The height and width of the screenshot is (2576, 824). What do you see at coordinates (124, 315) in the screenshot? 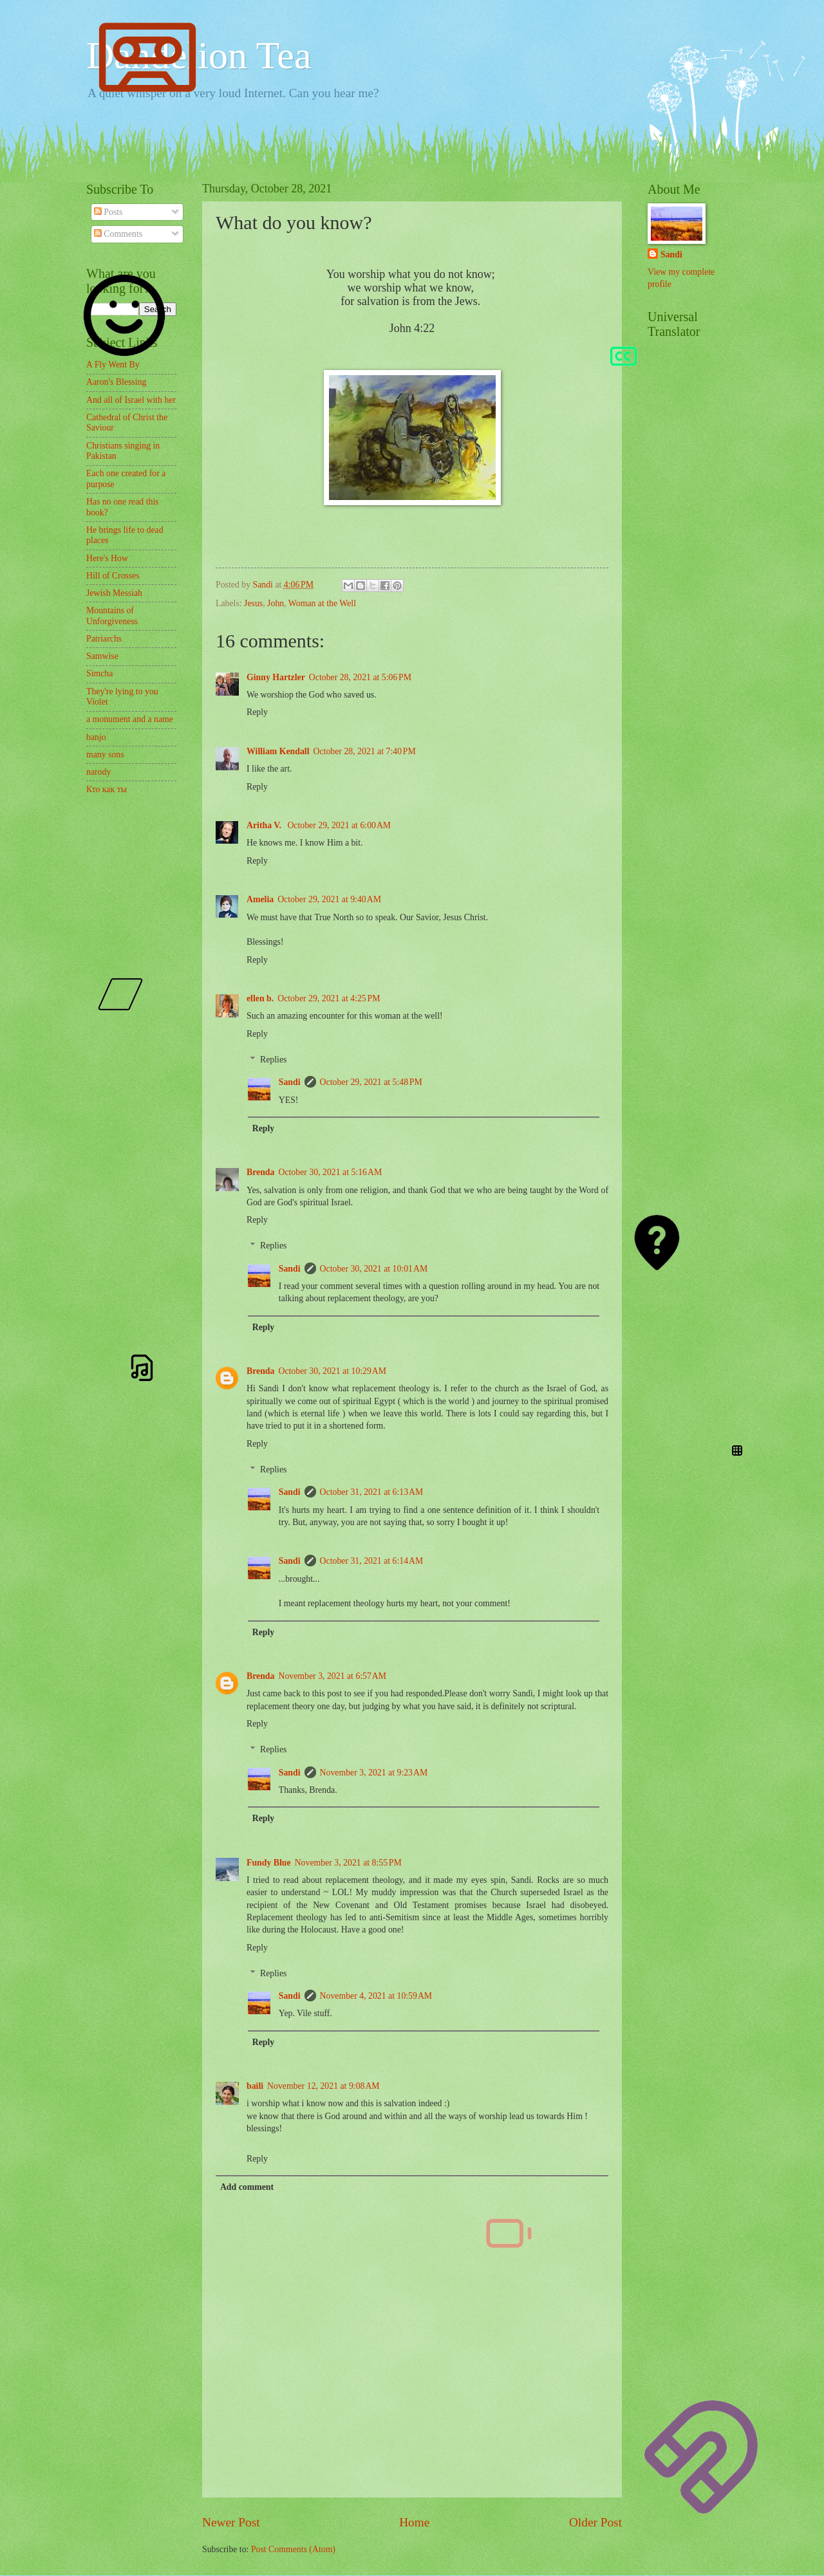
I see `add an emoji or reaction` at bounding box center [124, 315].